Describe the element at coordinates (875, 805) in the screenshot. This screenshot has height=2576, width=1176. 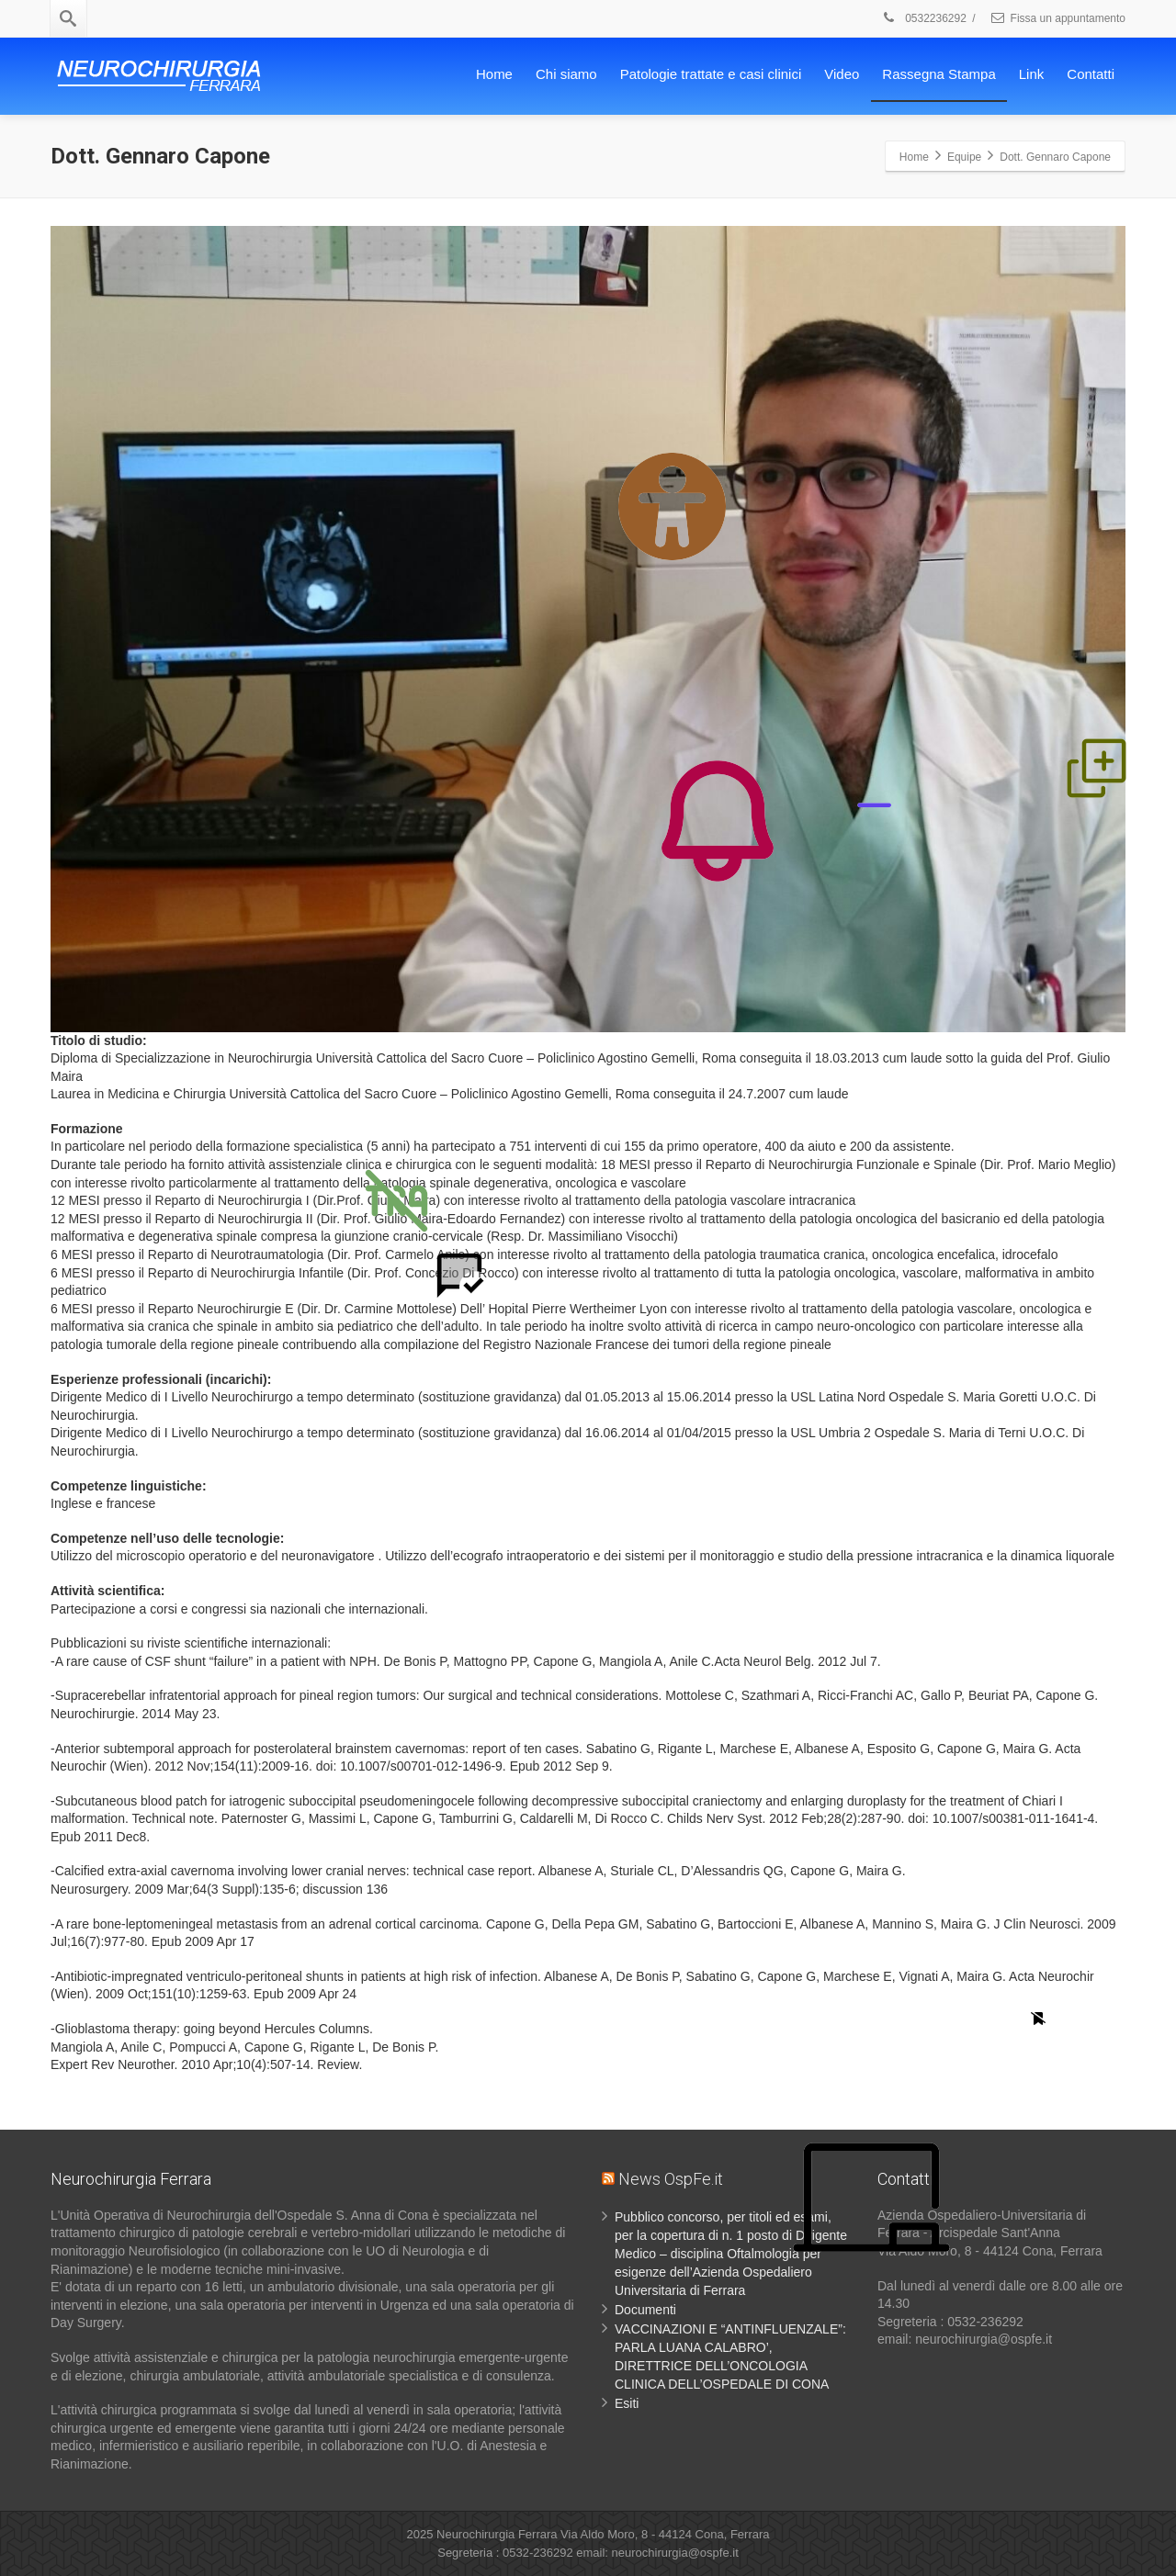
I see `collapse or minimize a section` at that location.